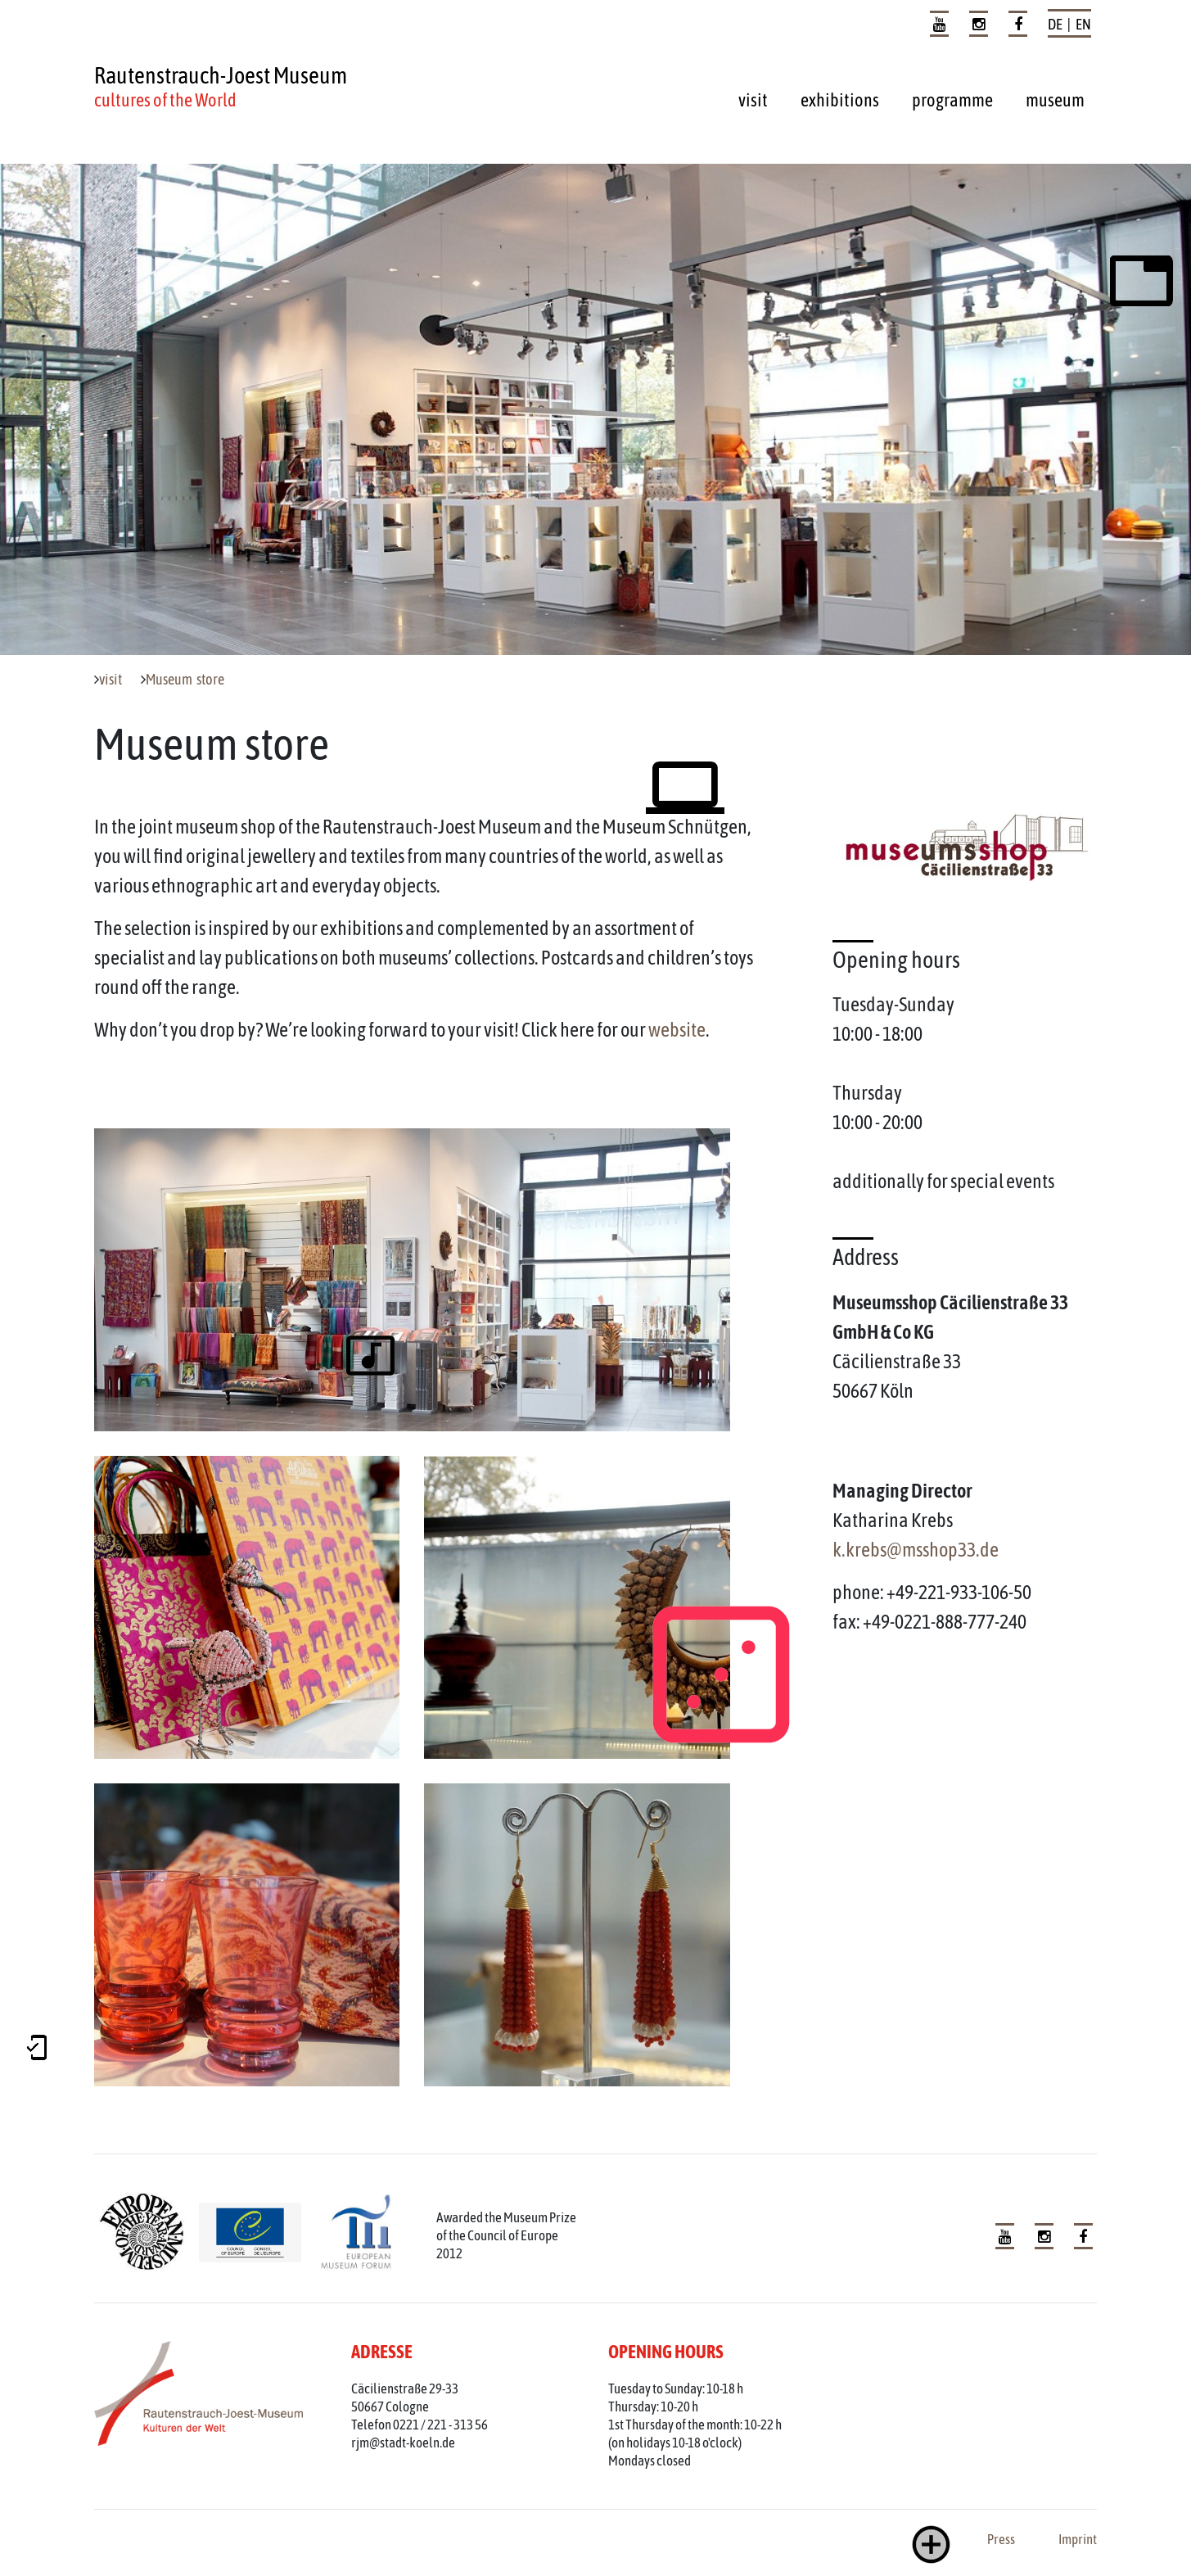 The height and width of the screenshot is (2576, 1191). What do you see at coordinates (721, 1674) in the screenshot?
I see `randomize or shuffle content` at bounding box center [721, 1674].